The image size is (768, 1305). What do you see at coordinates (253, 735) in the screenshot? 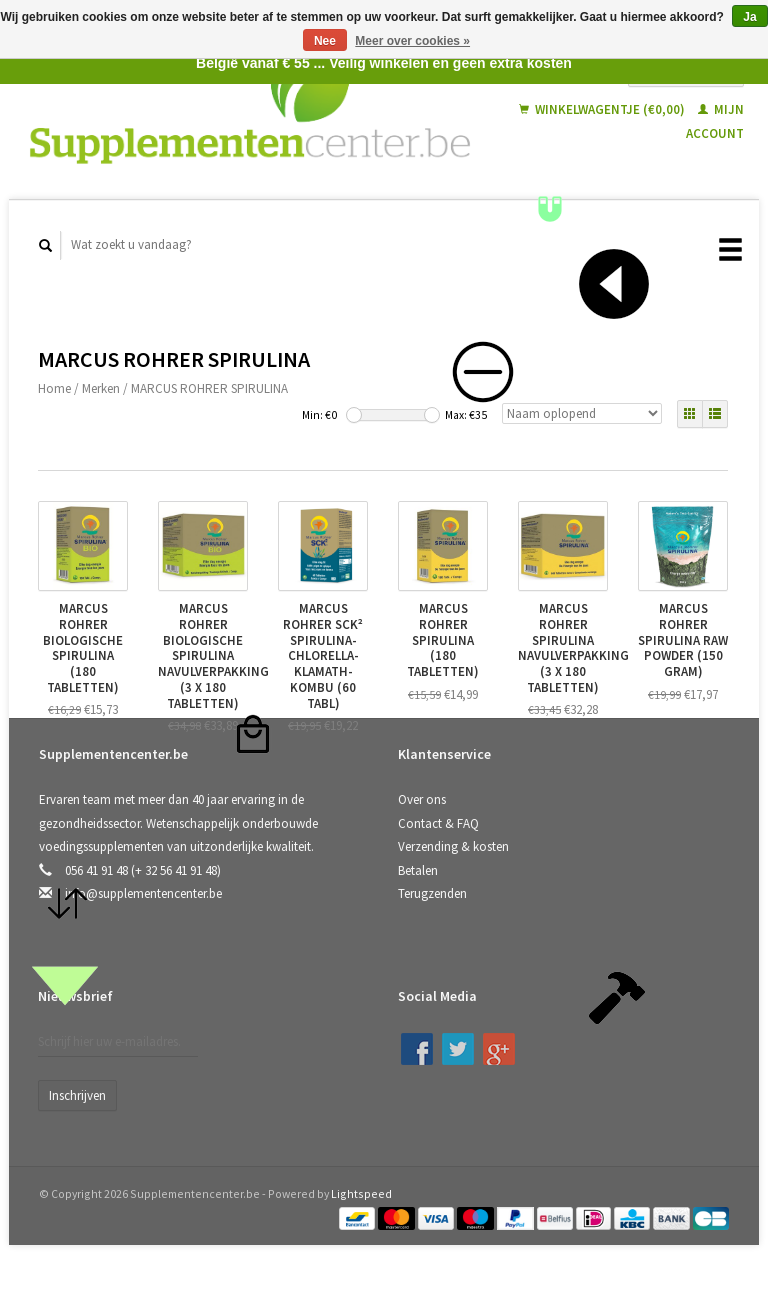
I see `access shopping or retail features` at bounding box center [253, 735].